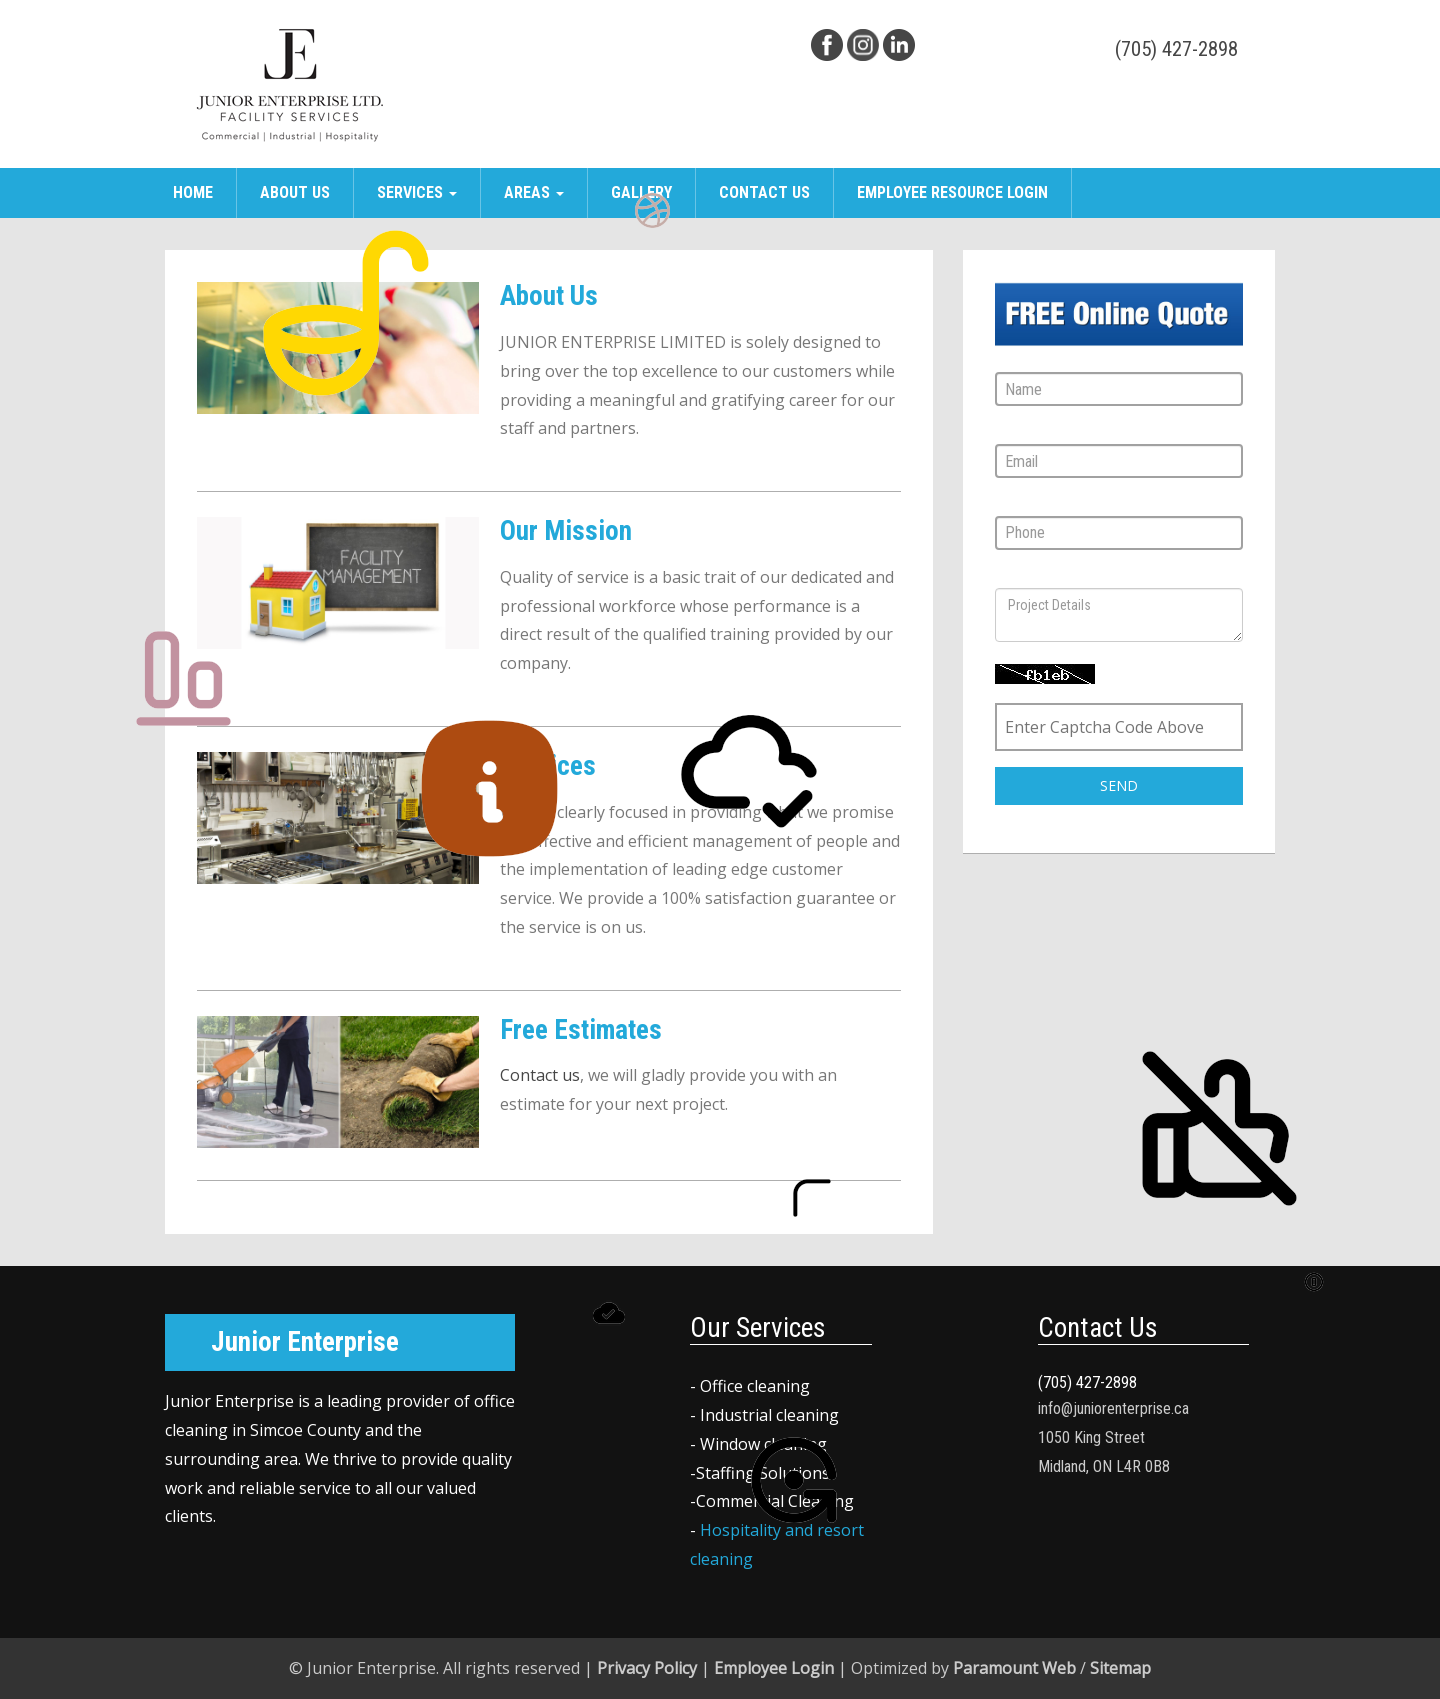 The image size is (1440, 1699). I want to click on rotate or refresh content, so click(794, 1480).